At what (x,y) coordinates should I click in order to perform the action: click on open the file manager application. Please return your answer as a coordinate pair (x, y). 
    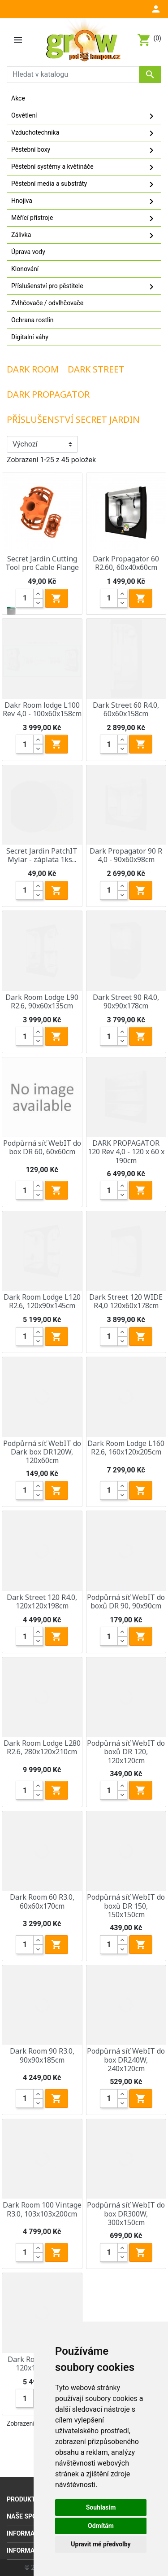
    Looking at the image, I should click on (11, 611).